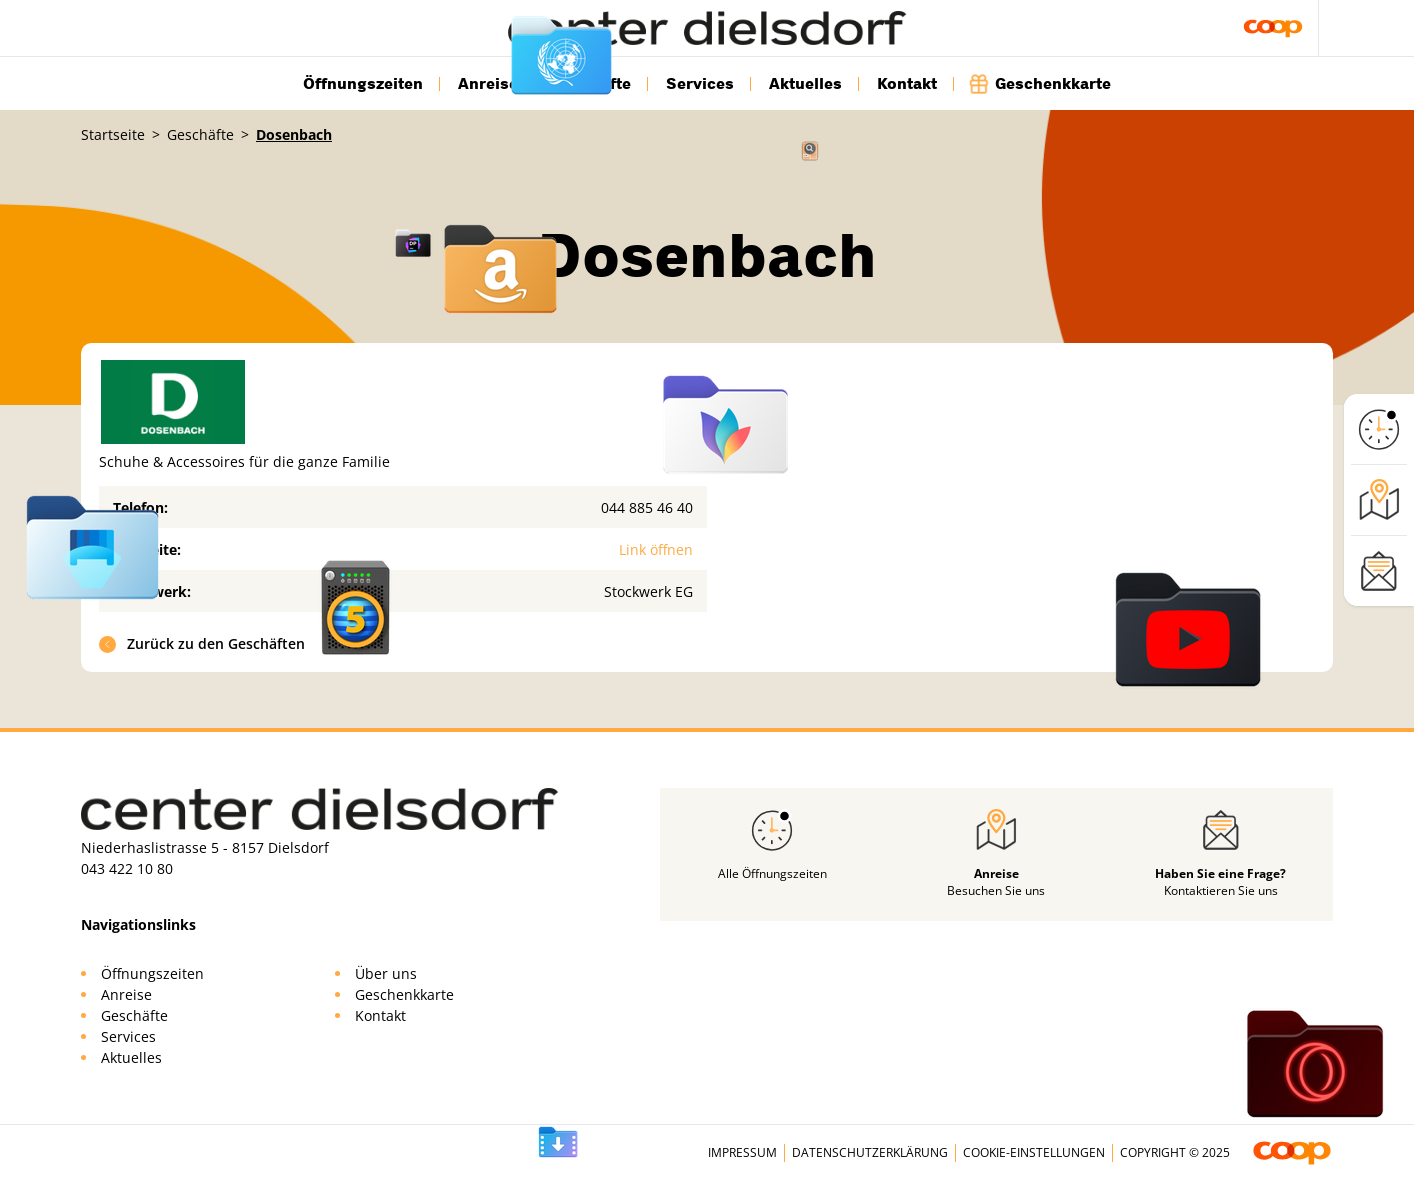  Describe the element at coordinates (500, 272) in the screenshot. I see `folder containing amazon-related files or downloads` at that location.